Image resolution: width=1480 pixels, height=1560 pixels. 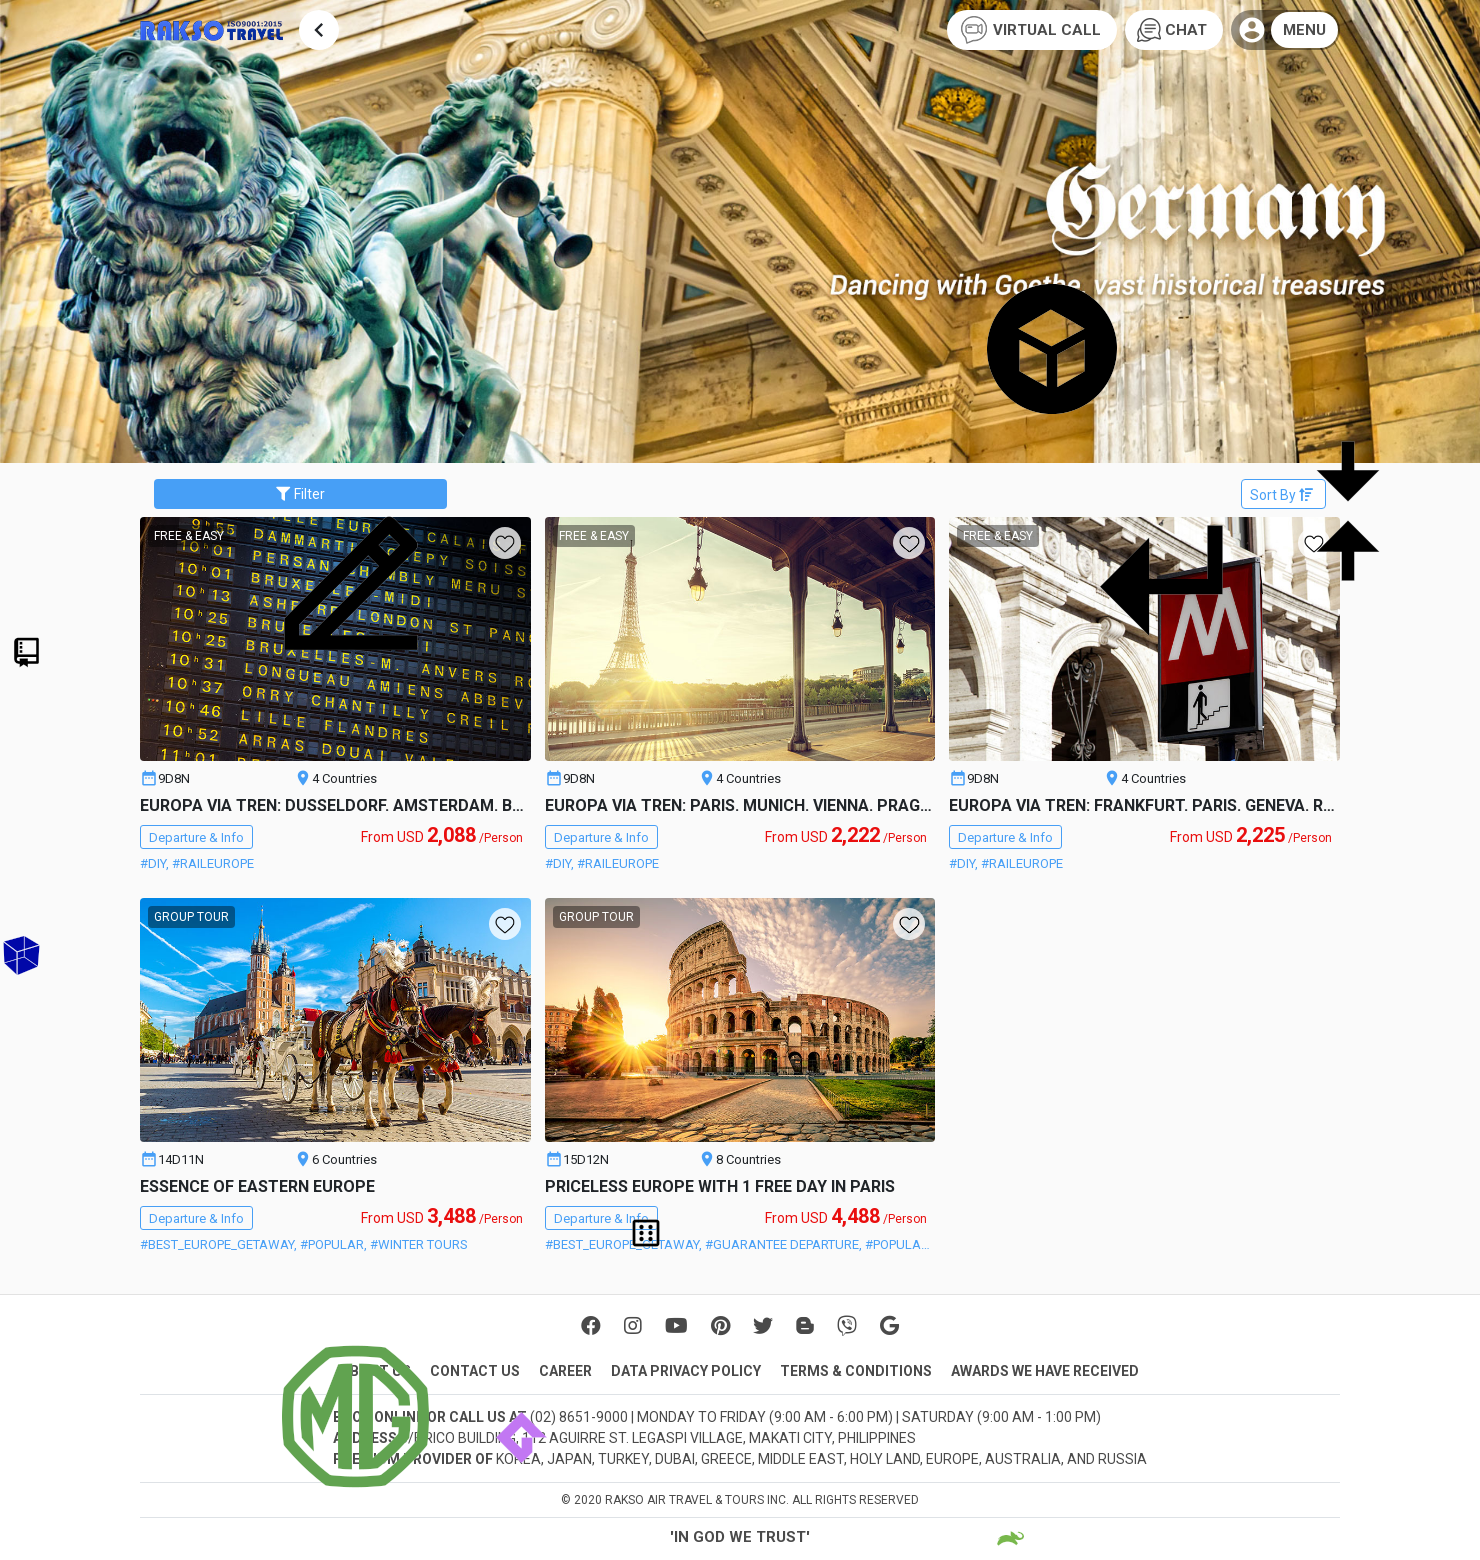 What do you see at coordinates (1348, 511) in the screenshot?
I see `collapse content vertically` at bounding box center [1348, 511].